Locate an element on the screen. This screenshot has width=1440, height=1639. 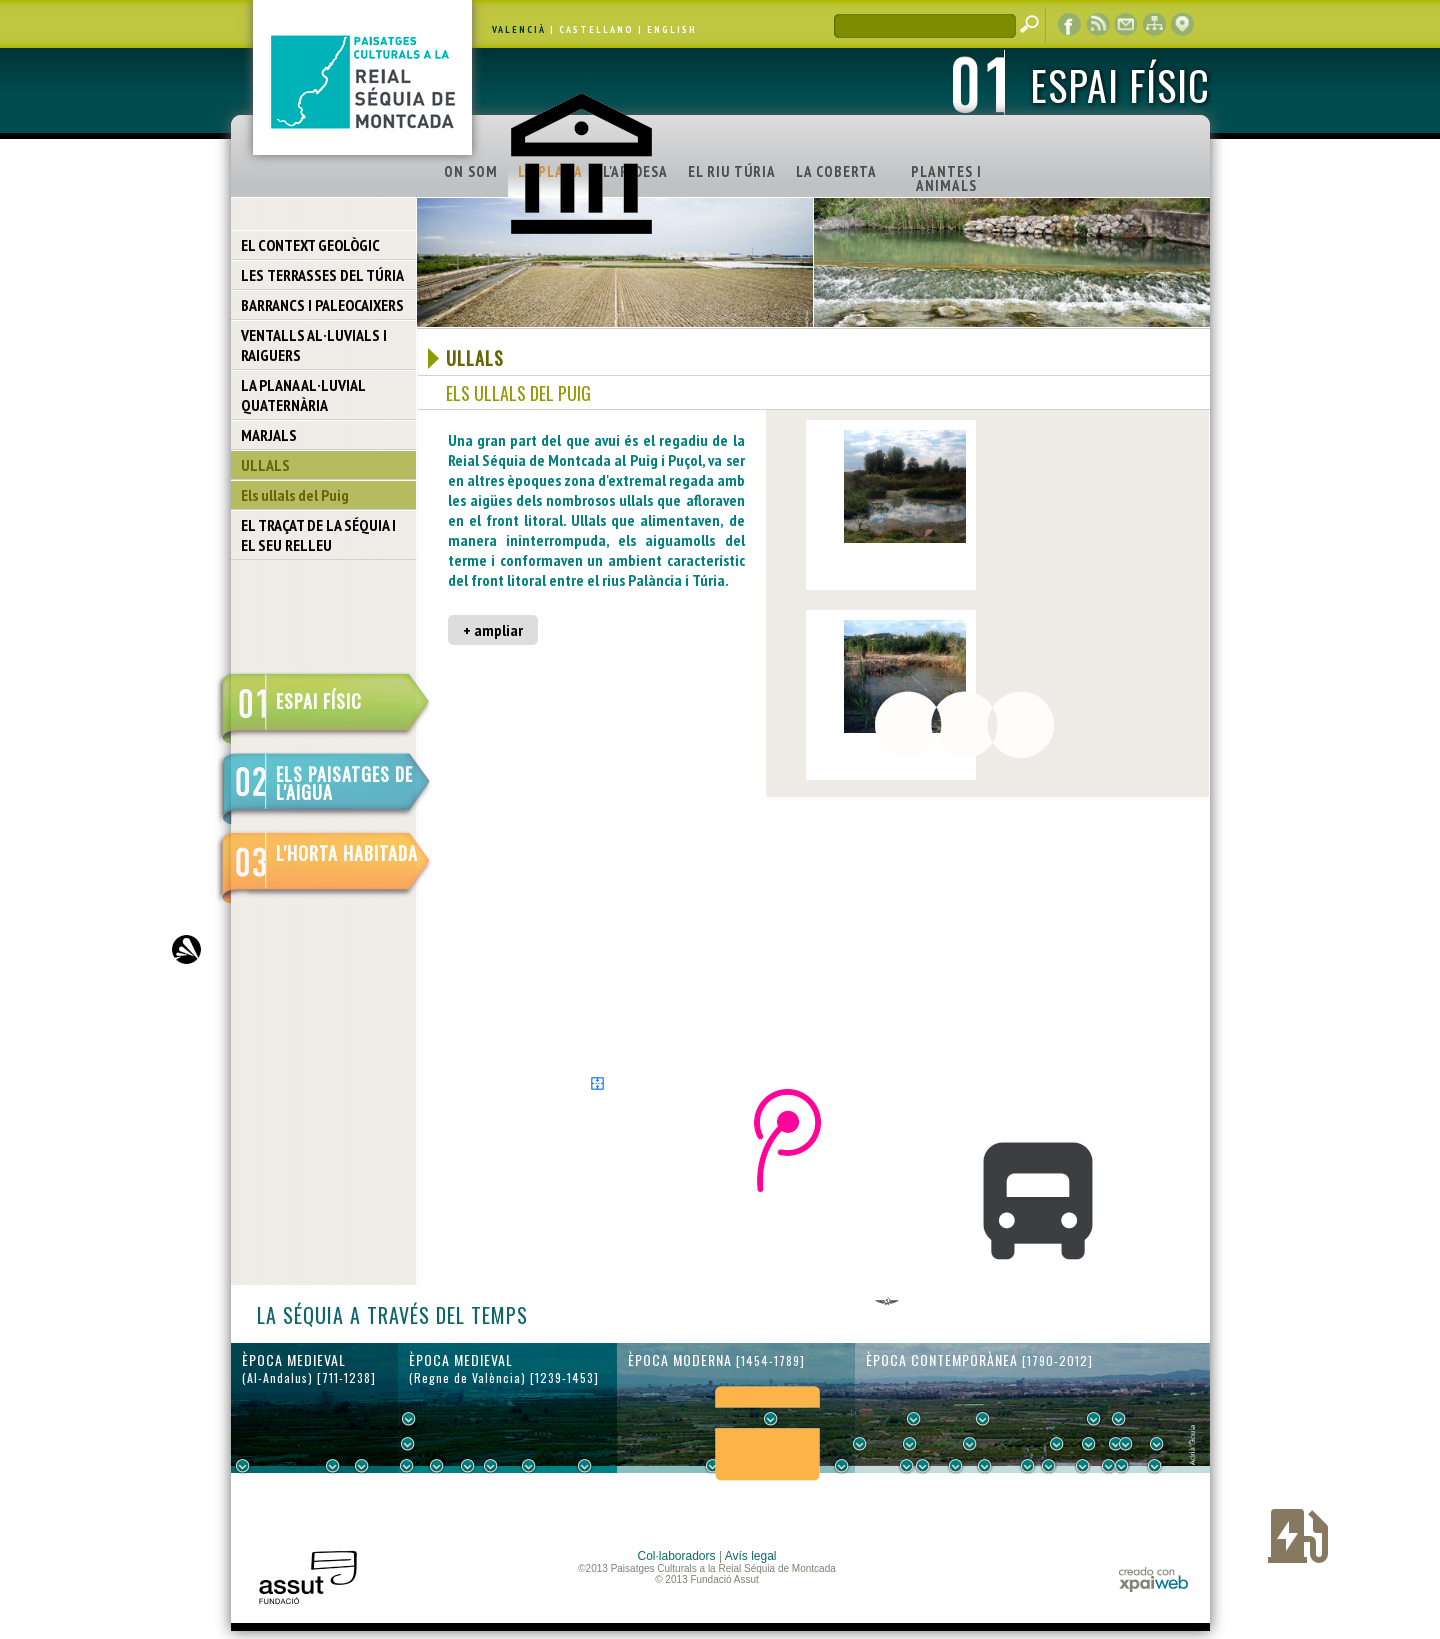
access payment methods is located at coordinates (767, 1433).